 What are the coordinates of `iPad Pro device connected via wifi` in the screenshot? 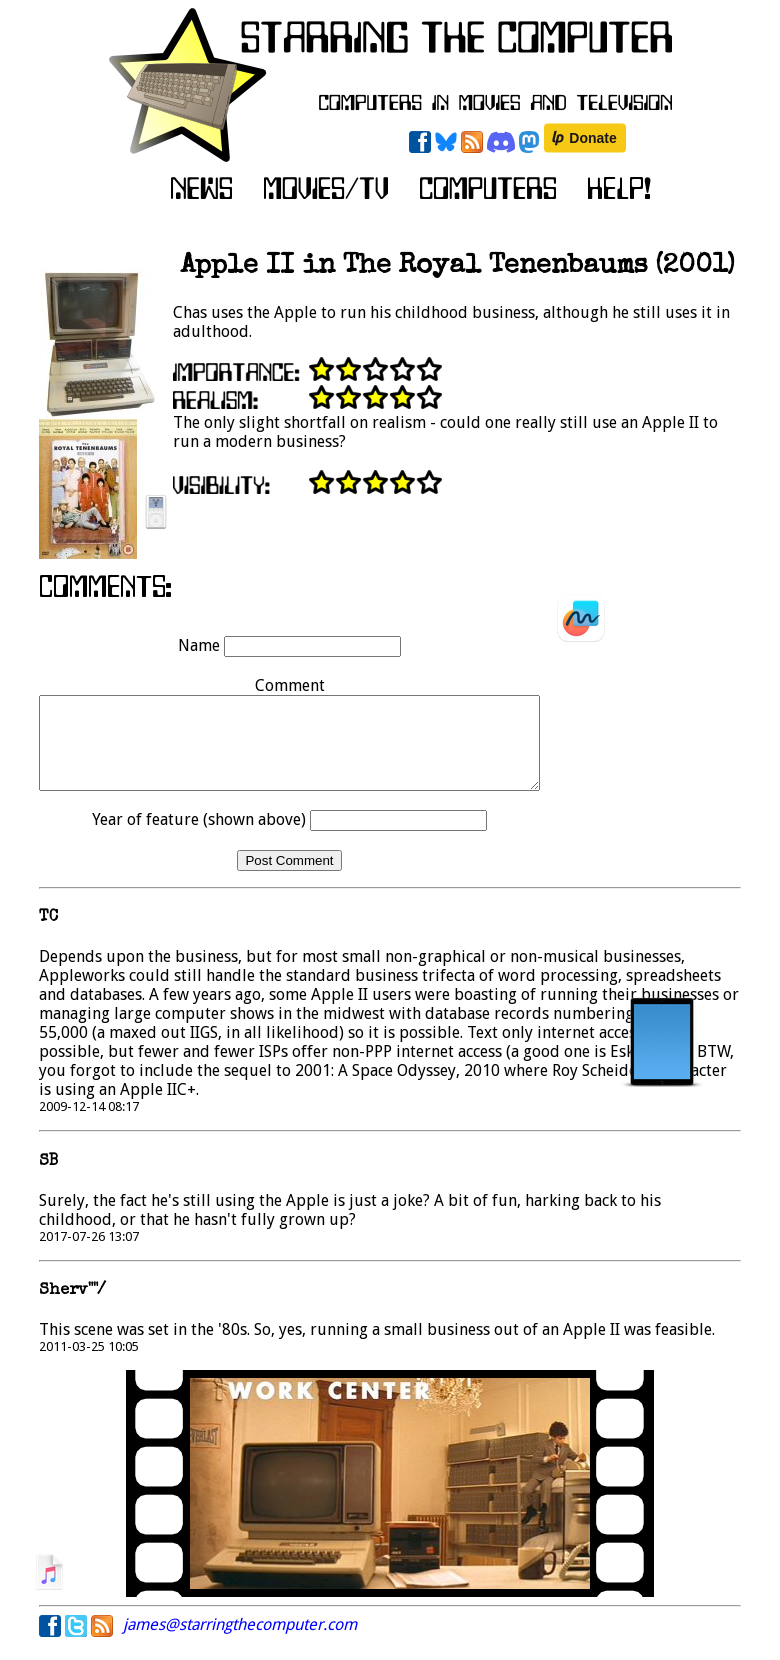 It's located at (662, 1042).